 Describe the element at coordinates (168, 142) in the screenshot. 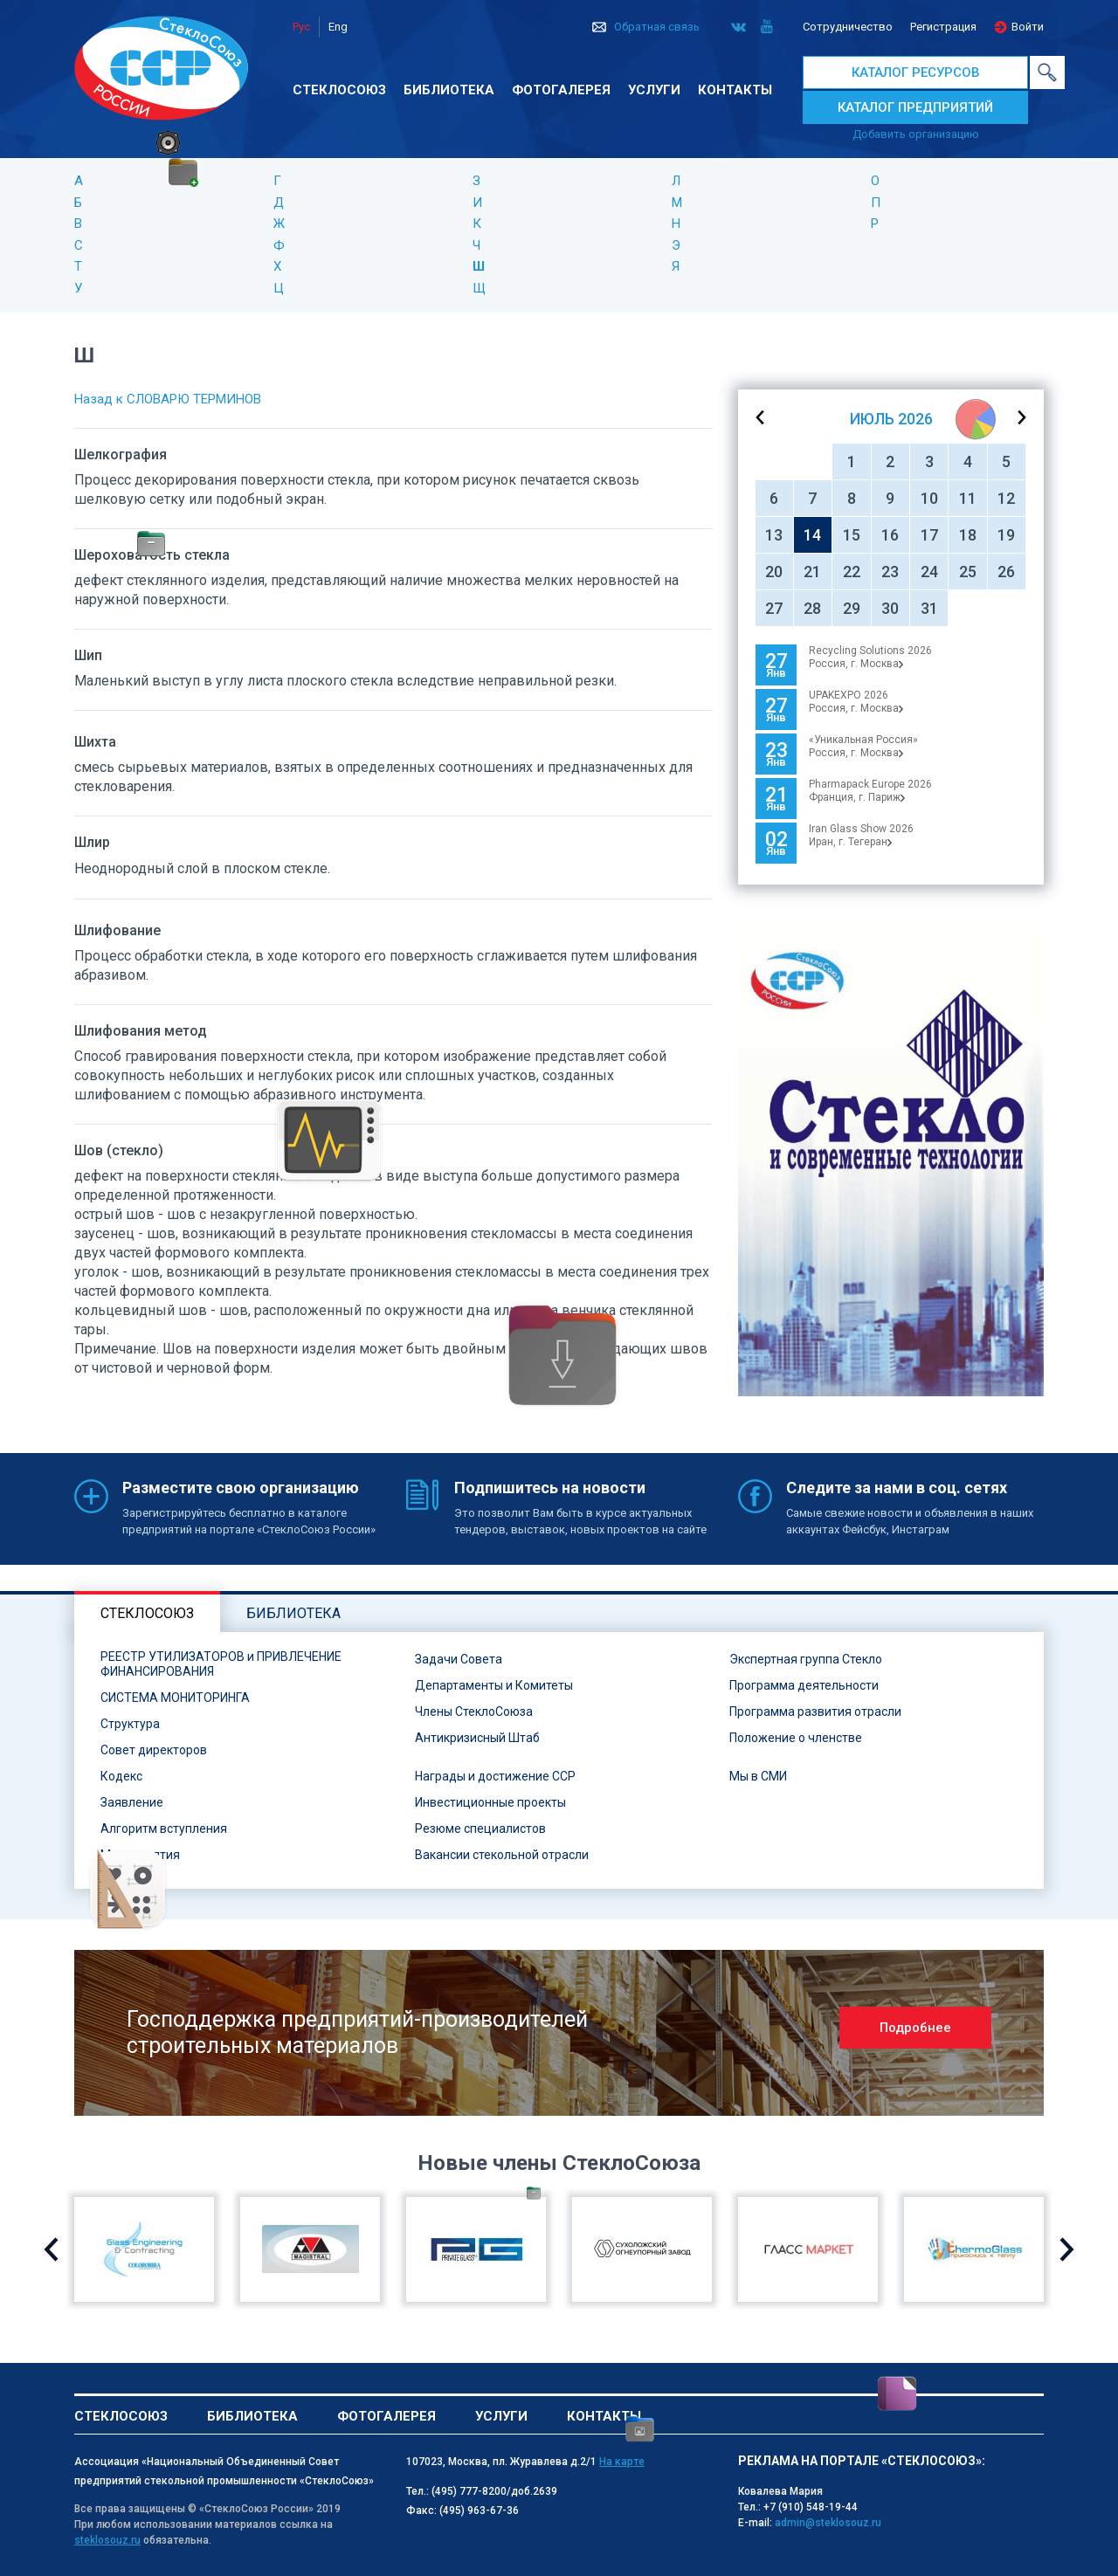

I see `adjust speaker or audio output settings` at that location.